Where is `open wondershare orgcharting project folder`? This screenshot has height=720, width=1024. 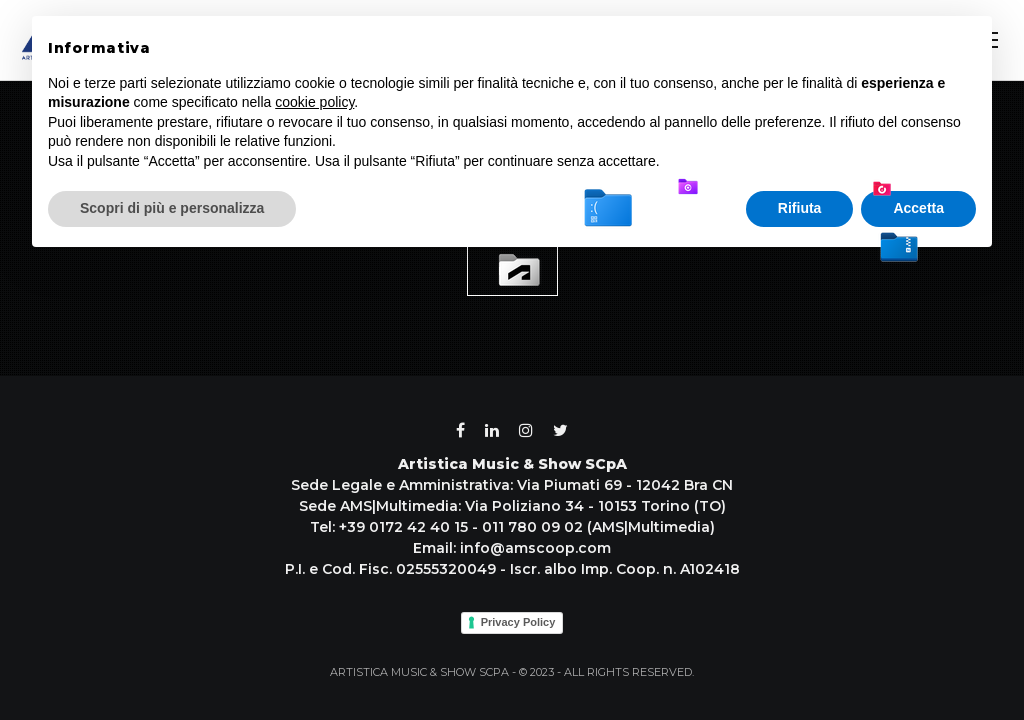
open wondershare orgcharting project folder is located at coordinates (688, 187).